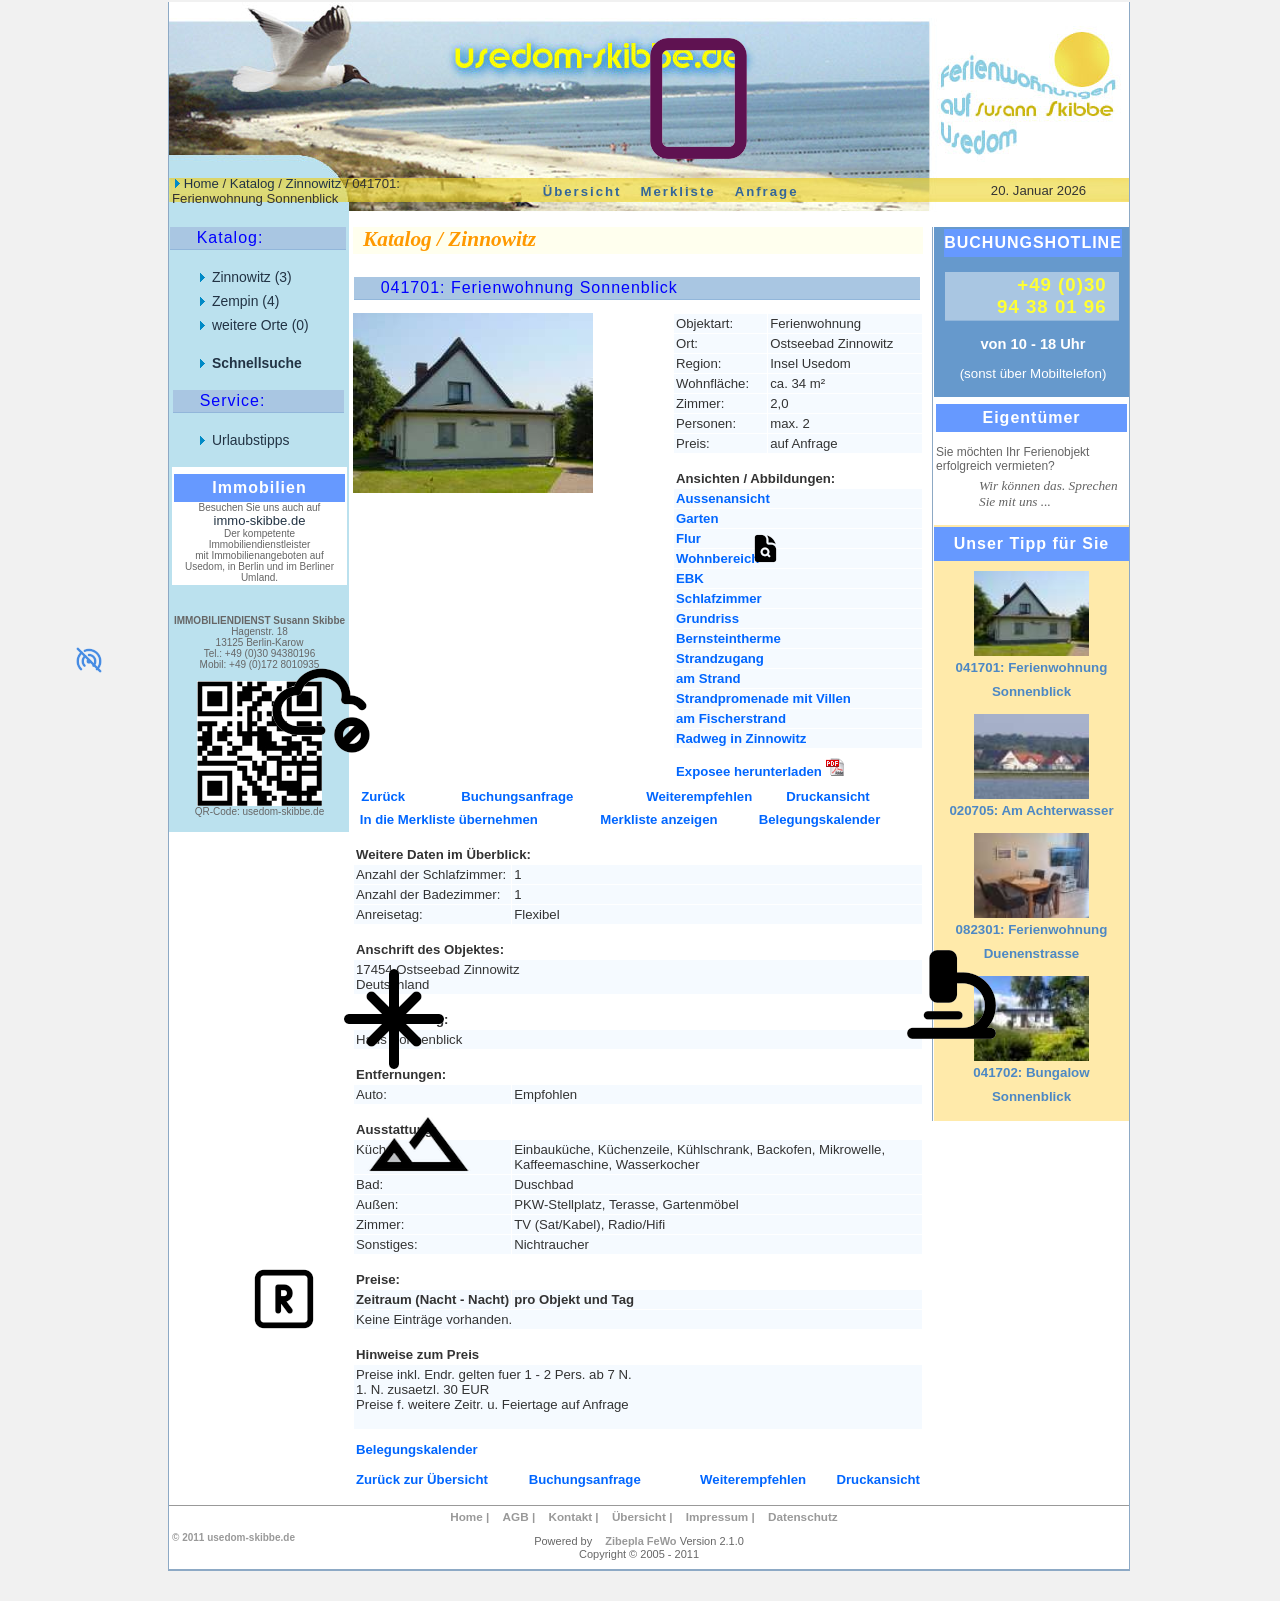  I want to click on set or view your north star goal, so click(394, 1019).